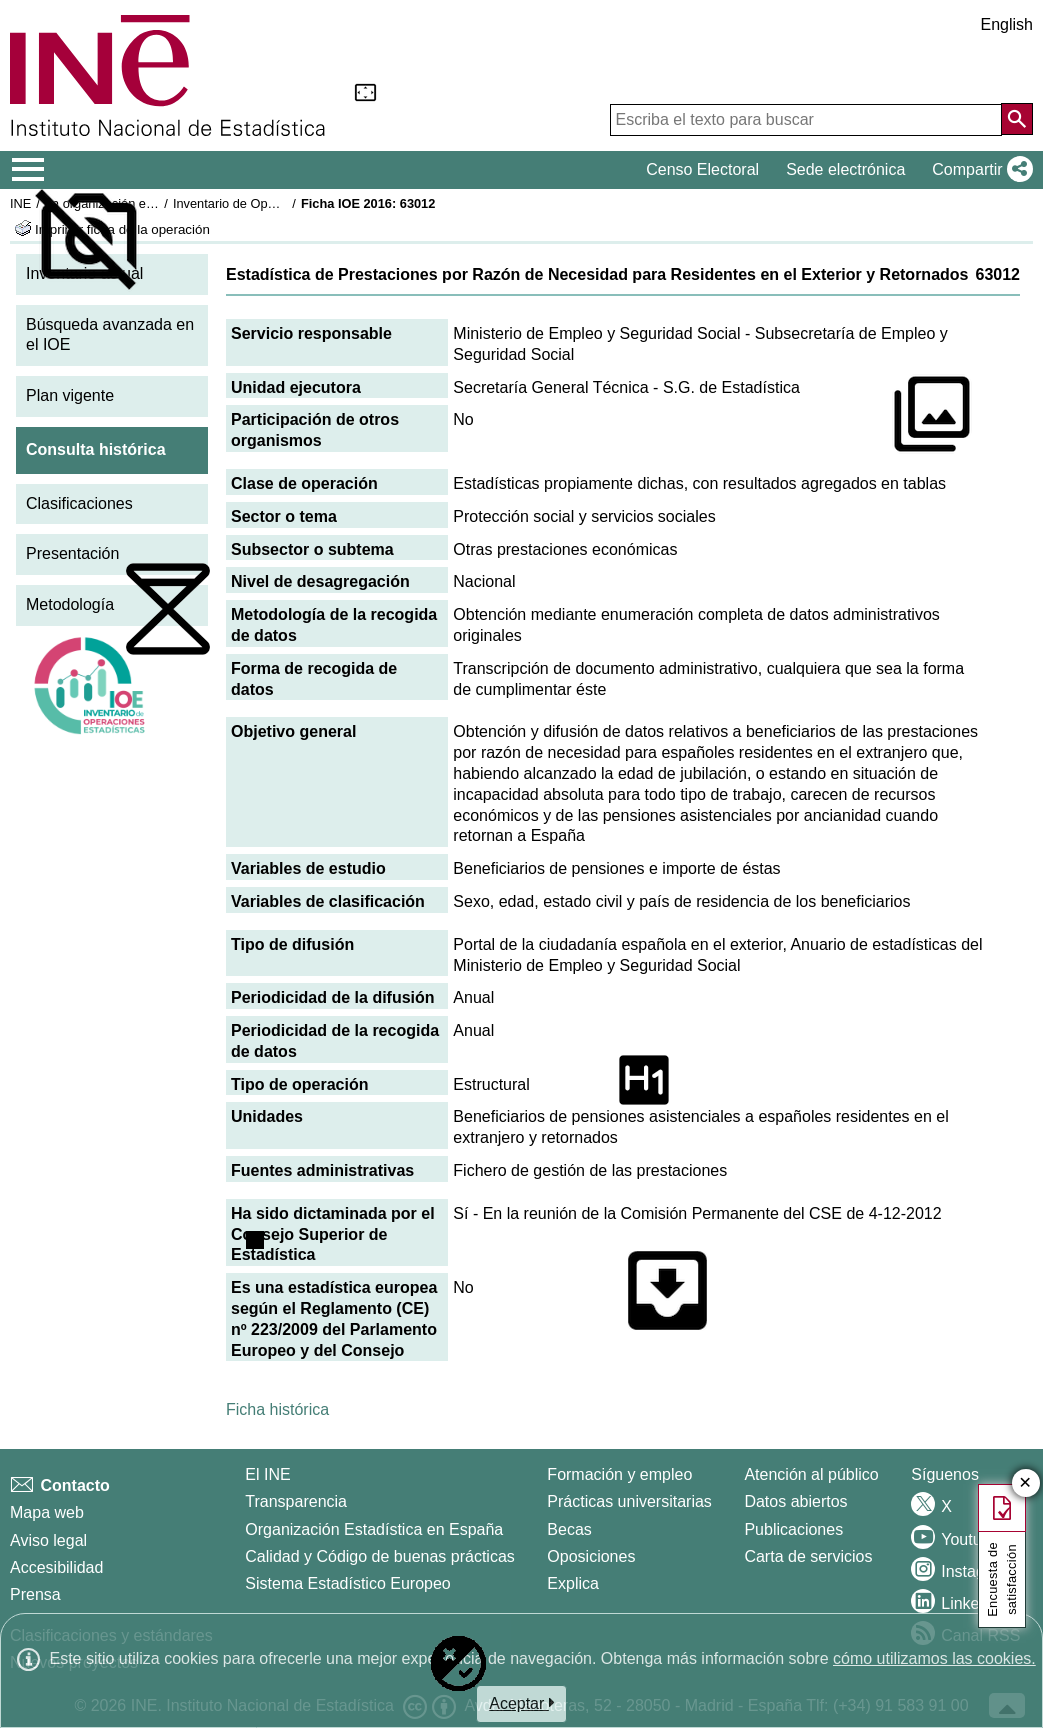 This screenshot has height=1728, width=1043. Describe the element at coordinates (932, 414) in the screenshot. I see `filter or sort images in a gallery` at that location.